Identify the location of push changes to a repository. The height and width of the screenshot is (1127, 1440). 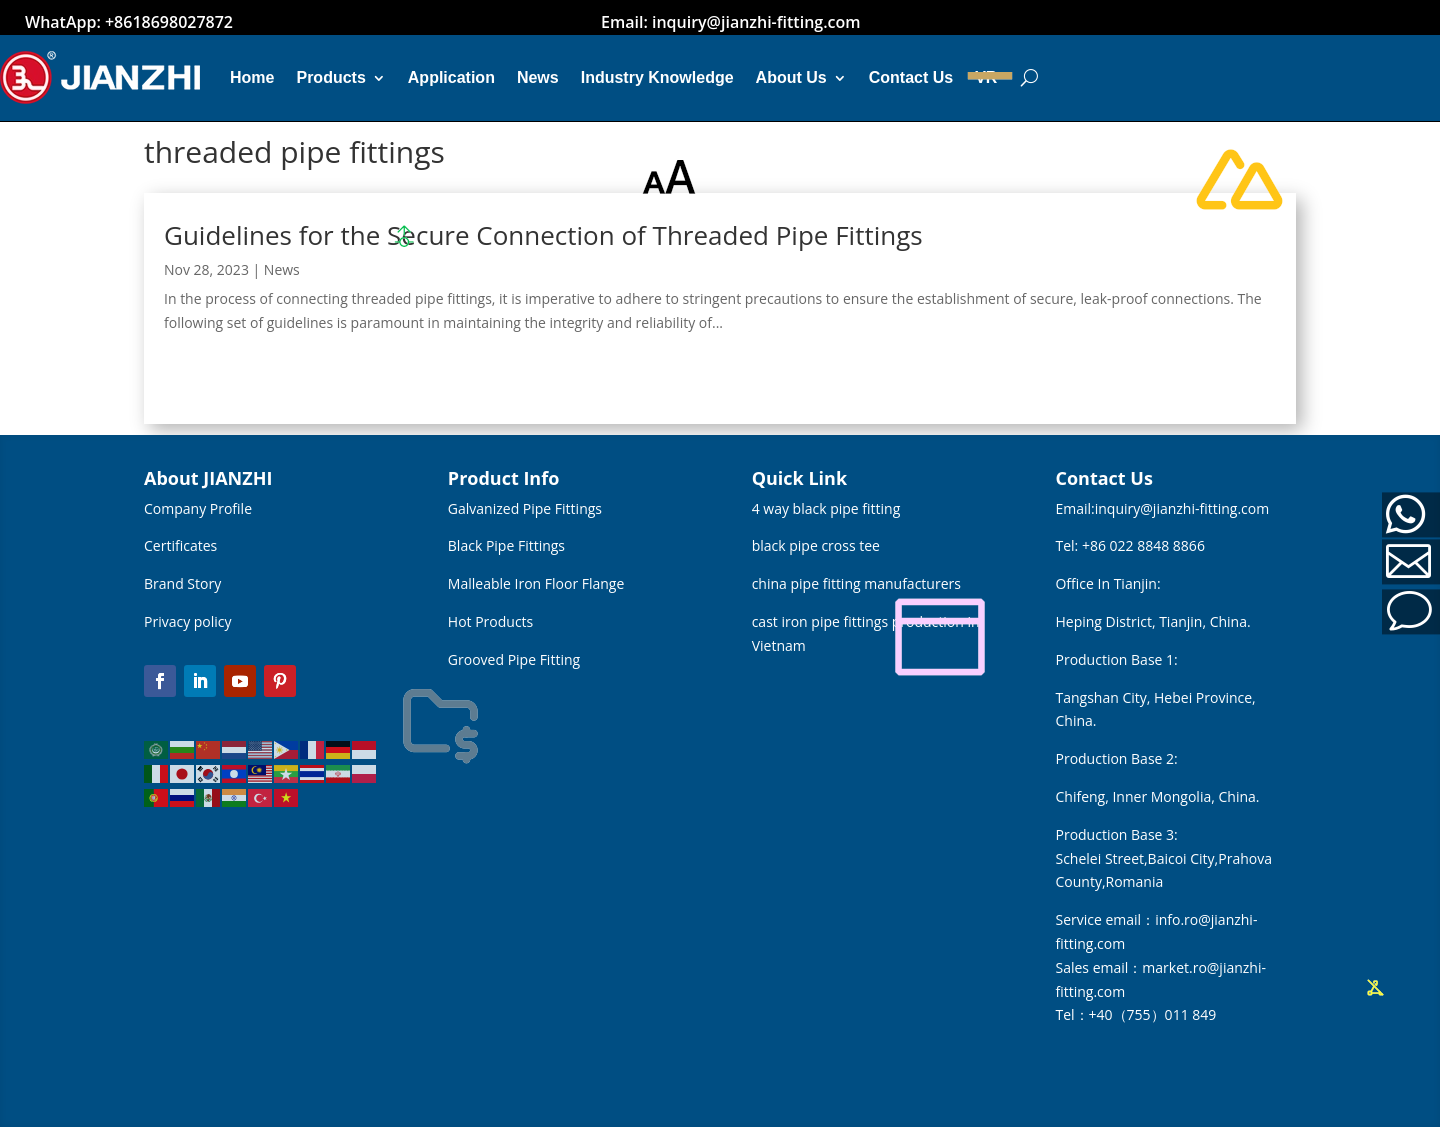
(403, 235).